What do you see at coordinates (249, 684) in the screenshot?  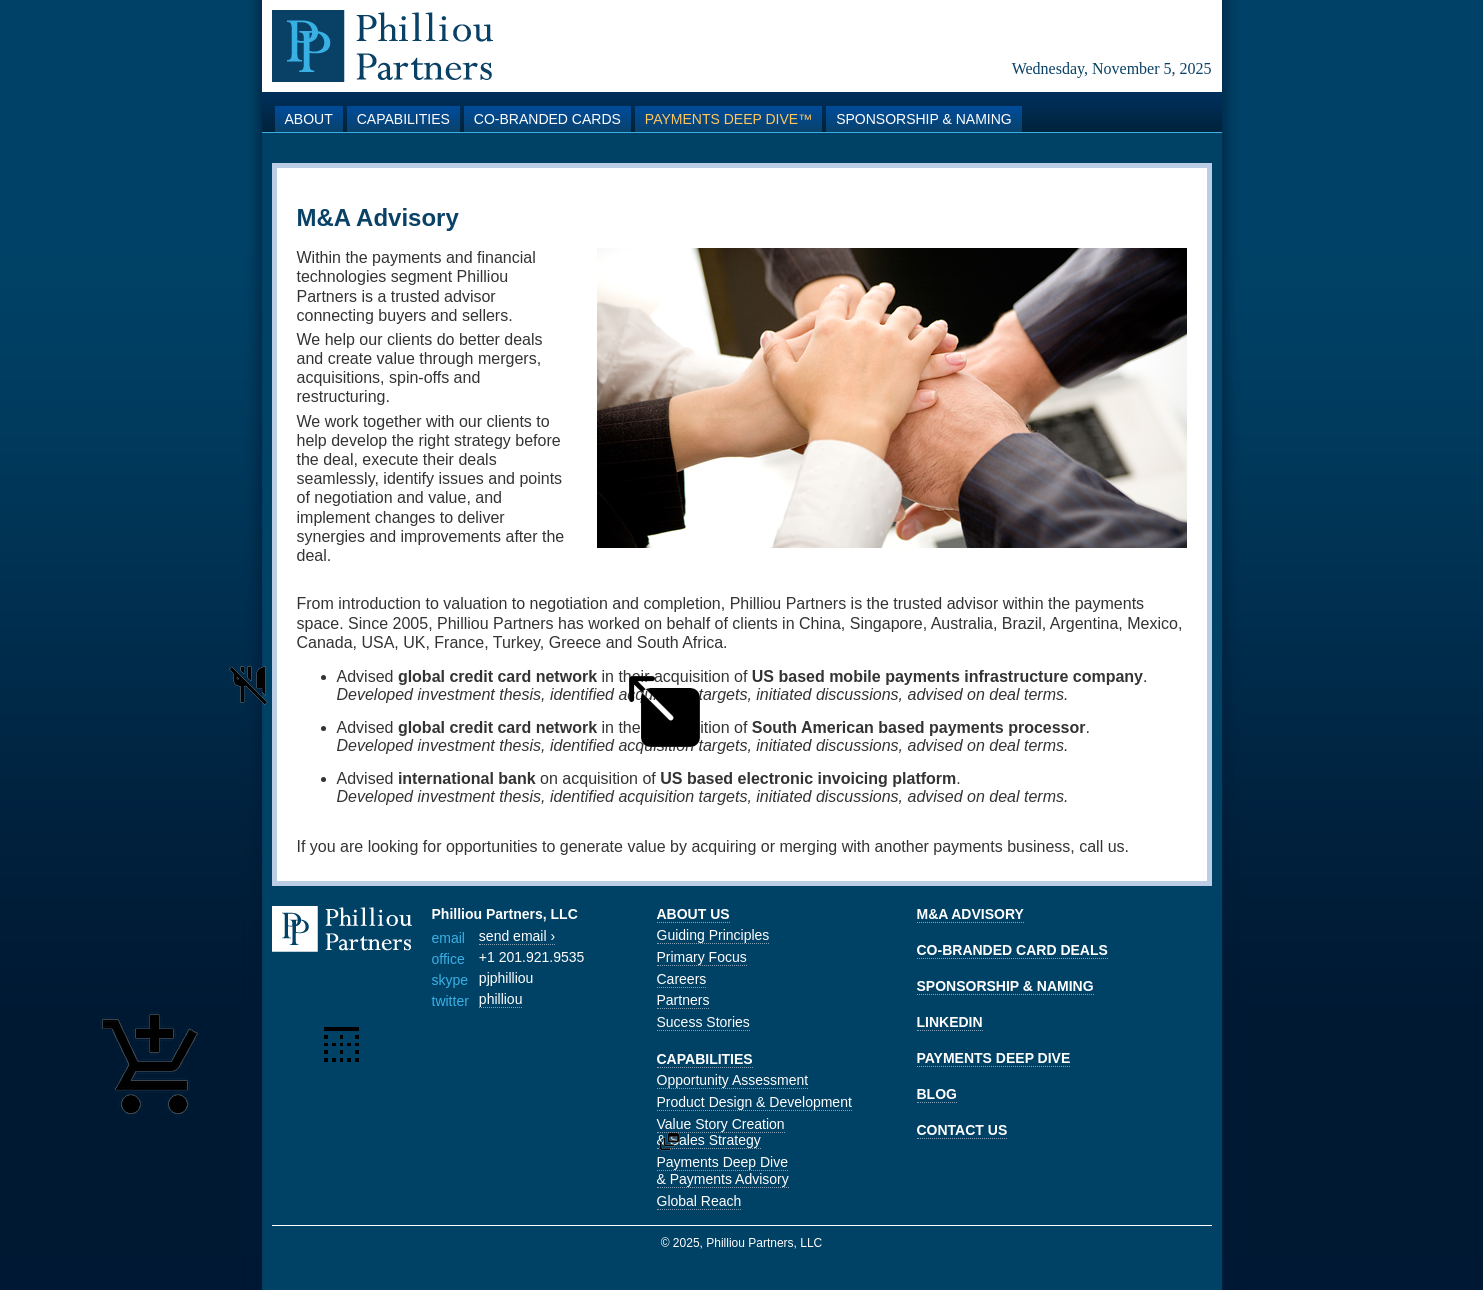 I see `indicates no food or meals available` at bounding box center [249, 684].